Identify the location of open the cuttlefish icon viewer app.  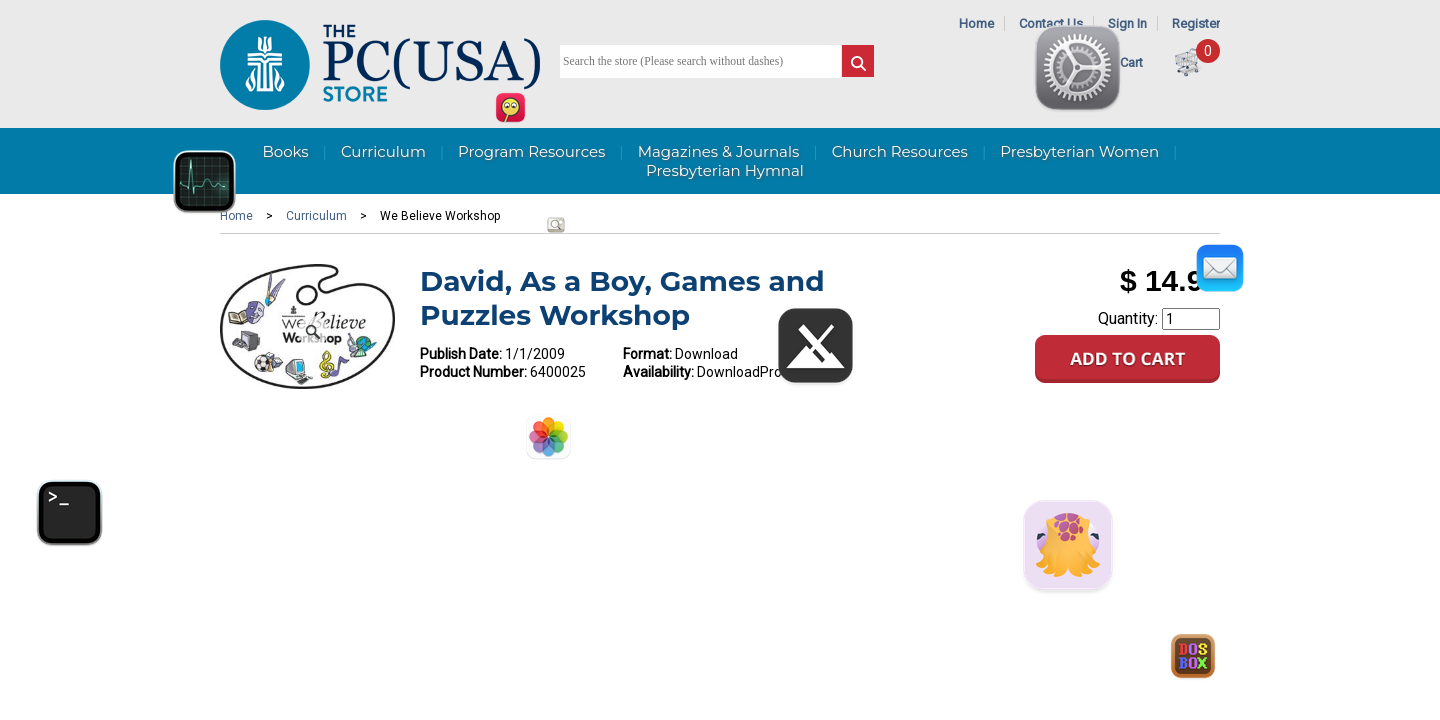
(1068, 545).